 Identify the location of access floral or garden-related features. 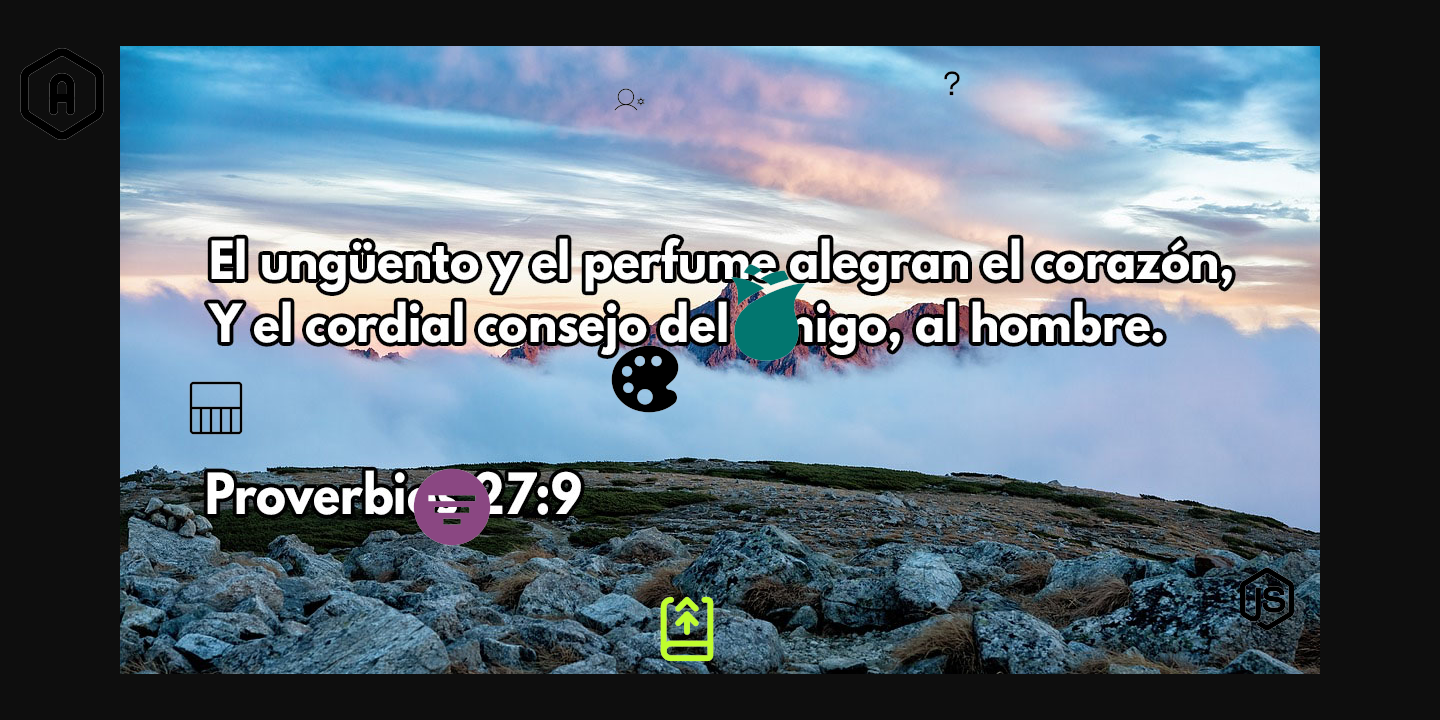
(766, 312).